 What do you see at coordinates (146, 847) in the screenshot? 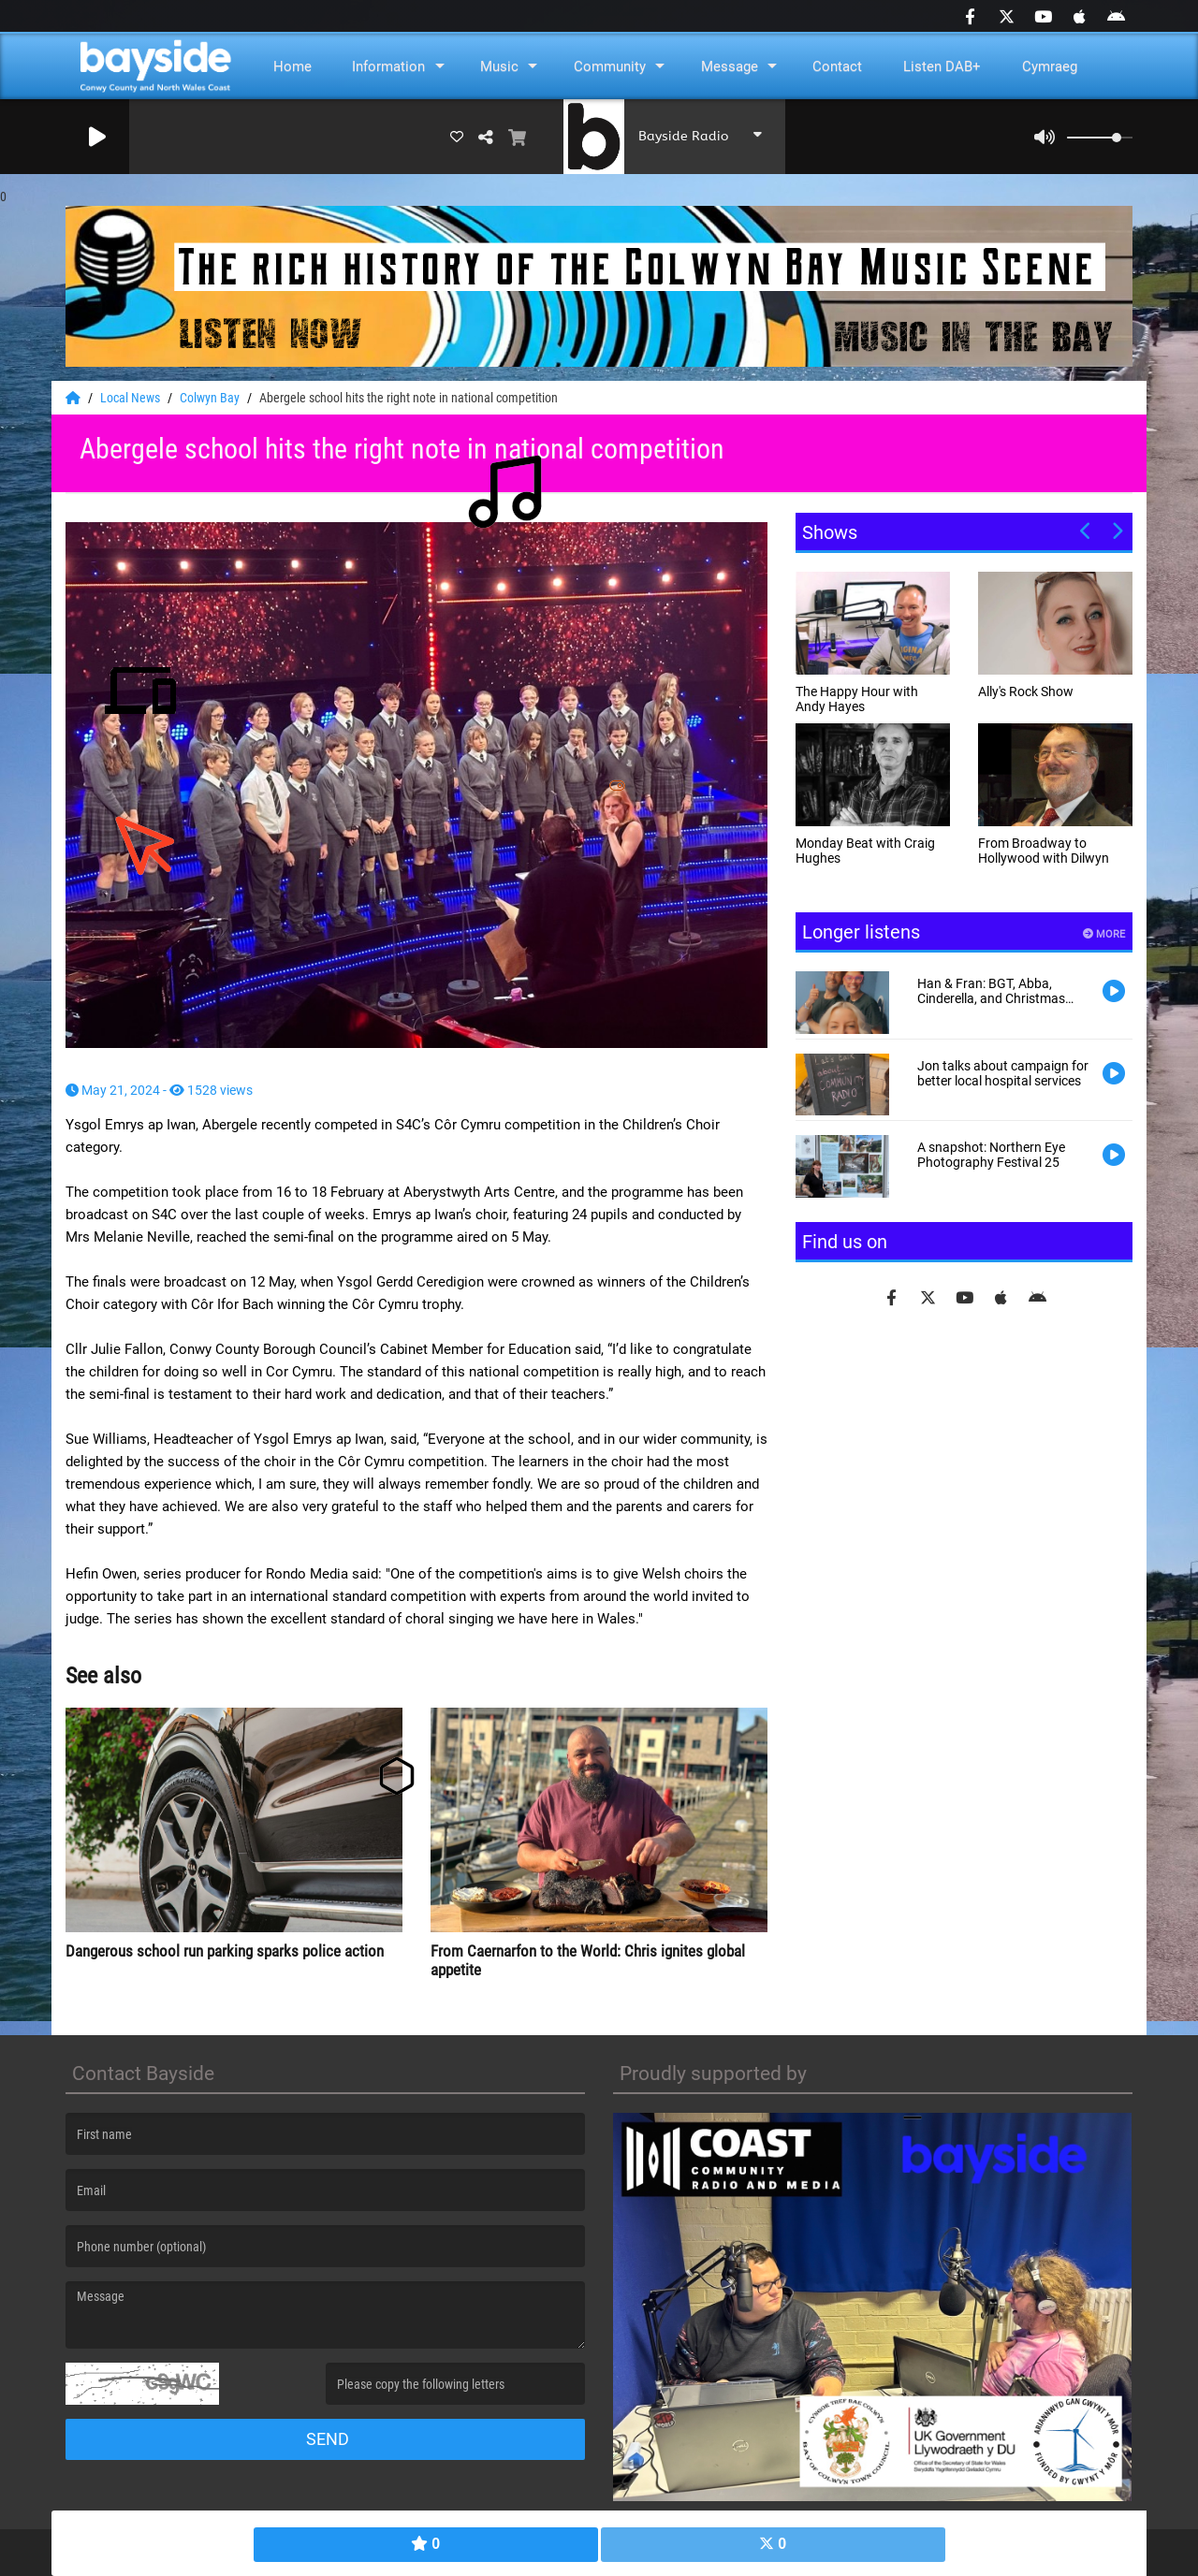
I see `cursor selection tool` at bounding box center [146, 847].